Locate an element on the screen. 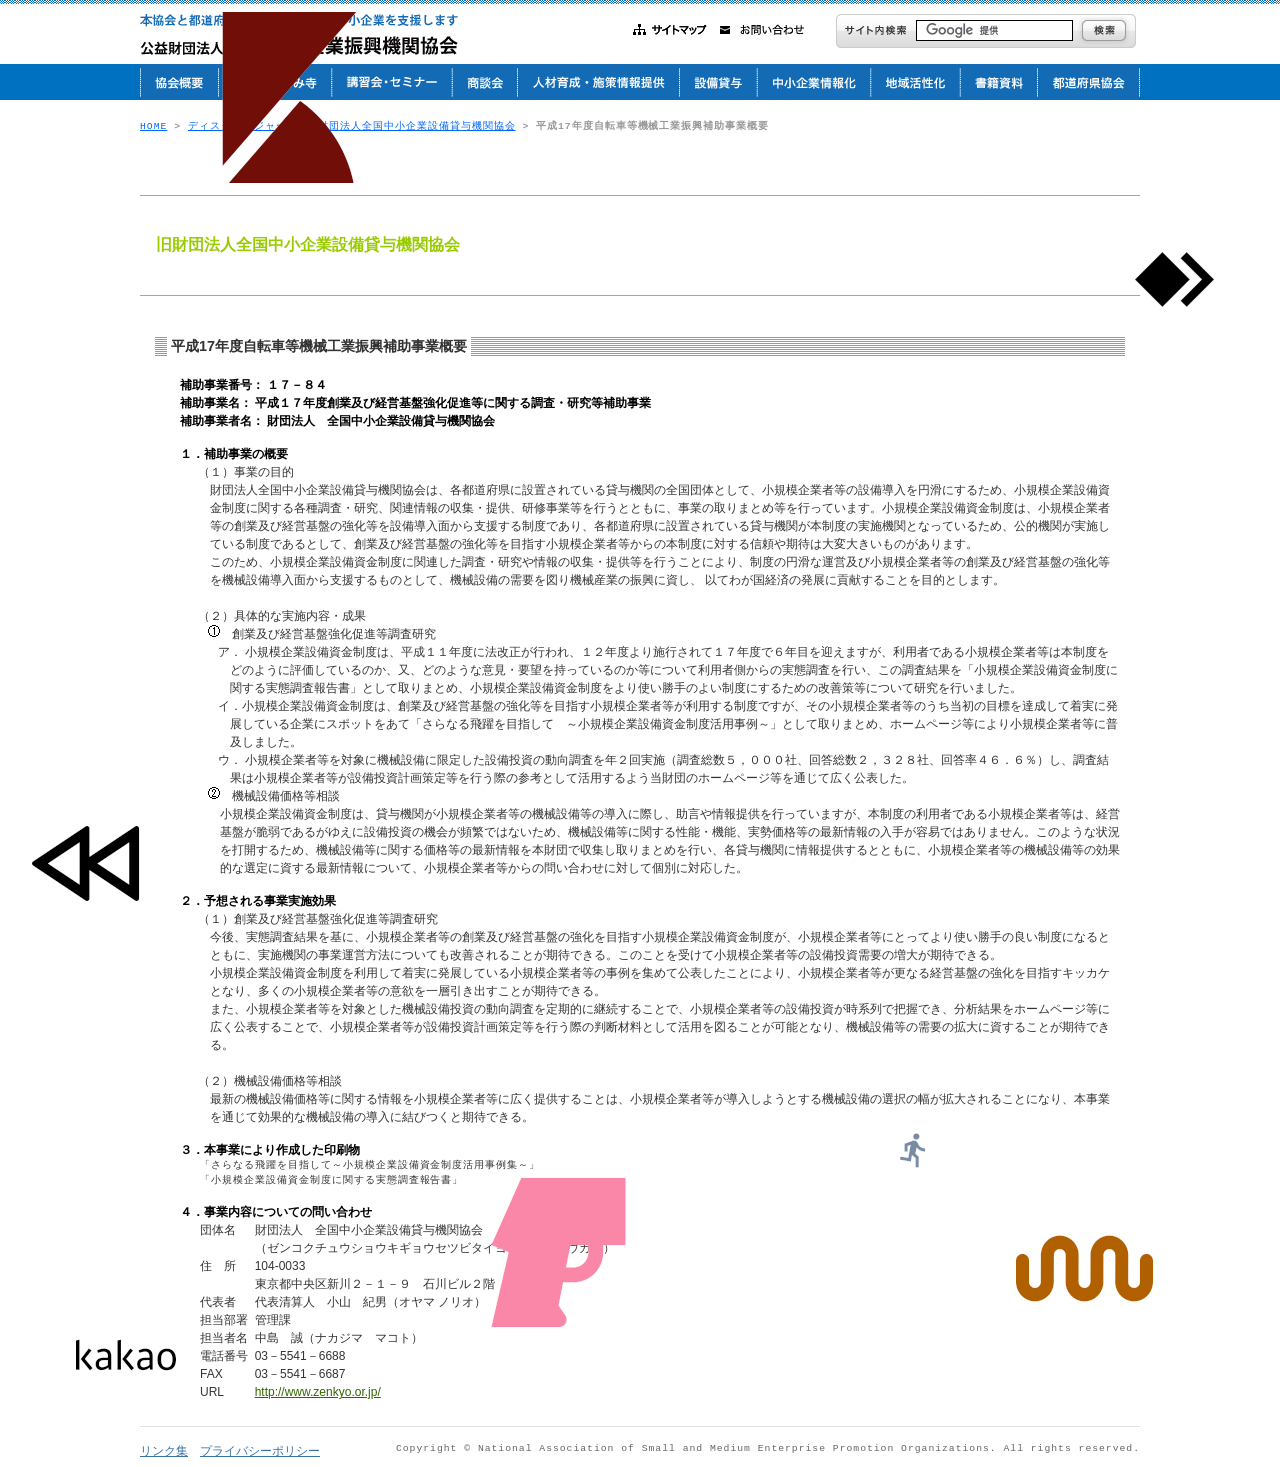 Image resolution: width=1280 pixels, height=1467 pixels. open kibana dashboard is located at coordinates (289, 97).